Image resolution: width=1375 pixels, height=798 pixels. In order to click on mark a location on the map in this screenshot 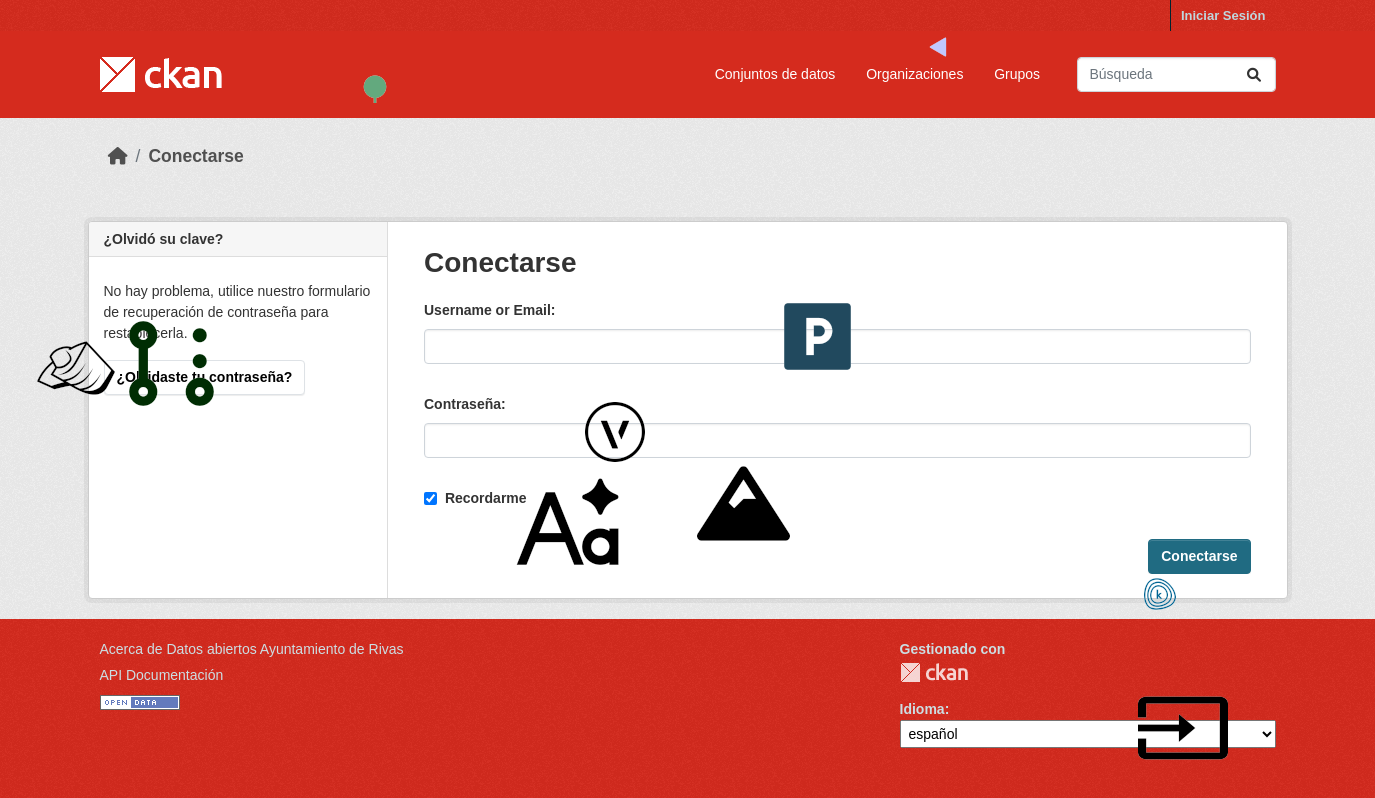, I will do `click(375, 88)`.